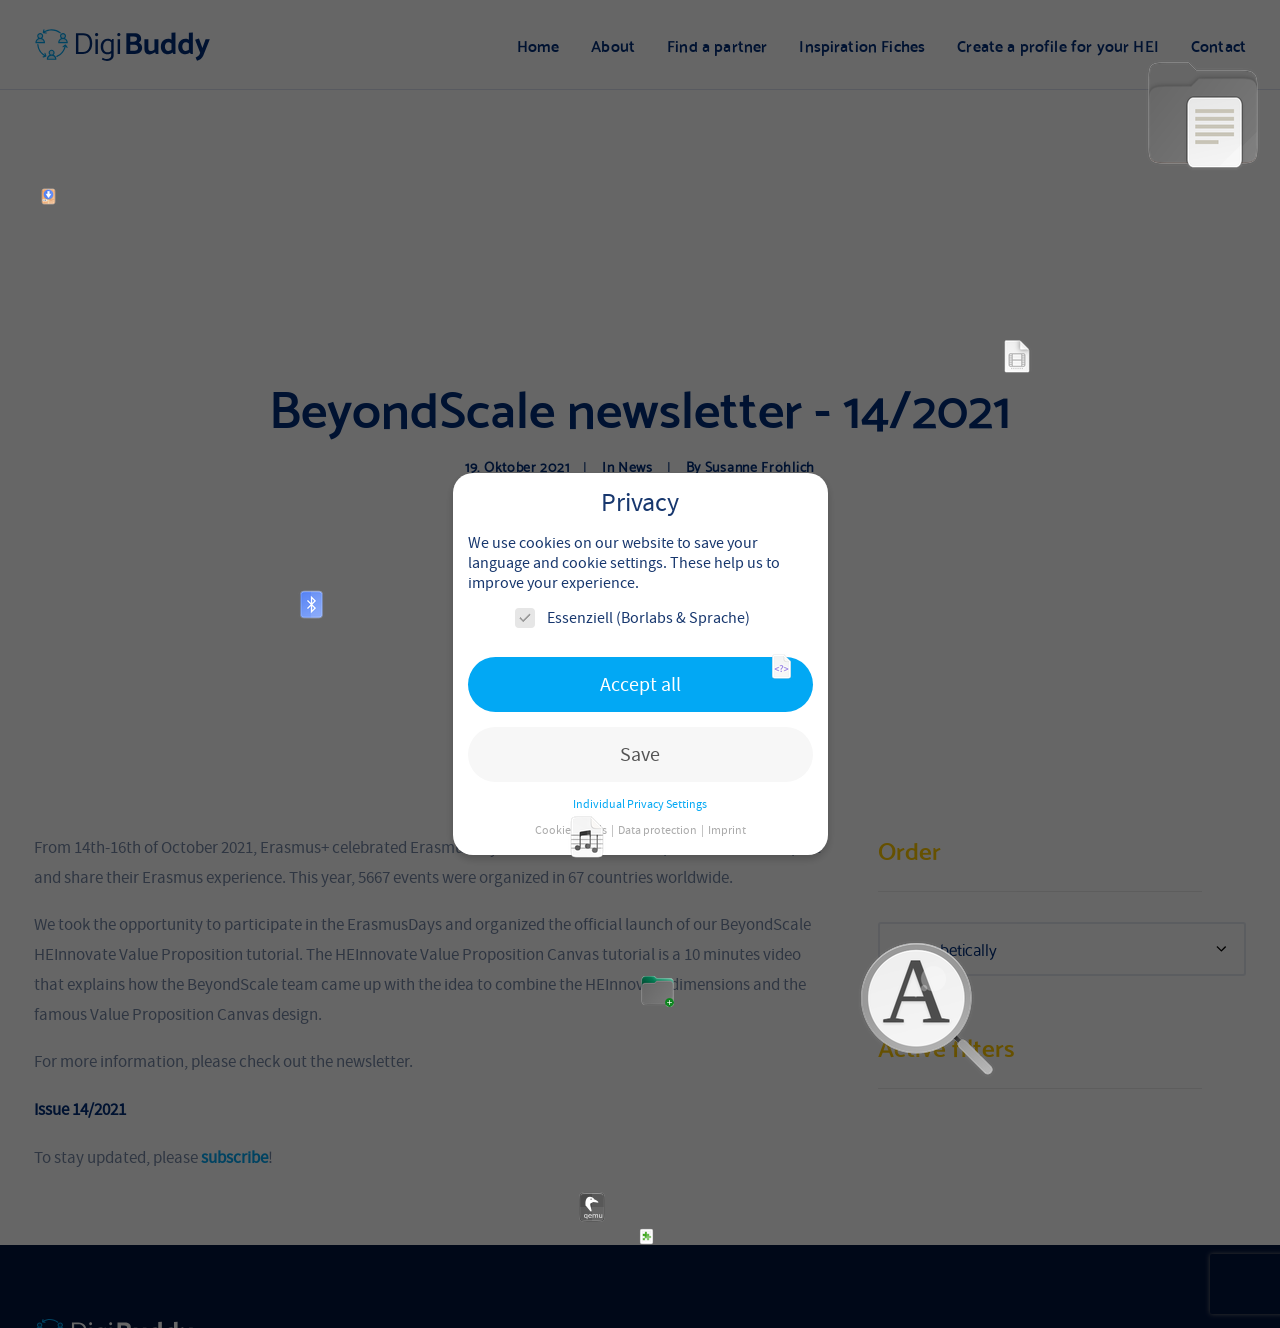  What do you see at coordinates (657, 990) in the screenshot?
I see `create a new folder` at bounding box center [657, 990].